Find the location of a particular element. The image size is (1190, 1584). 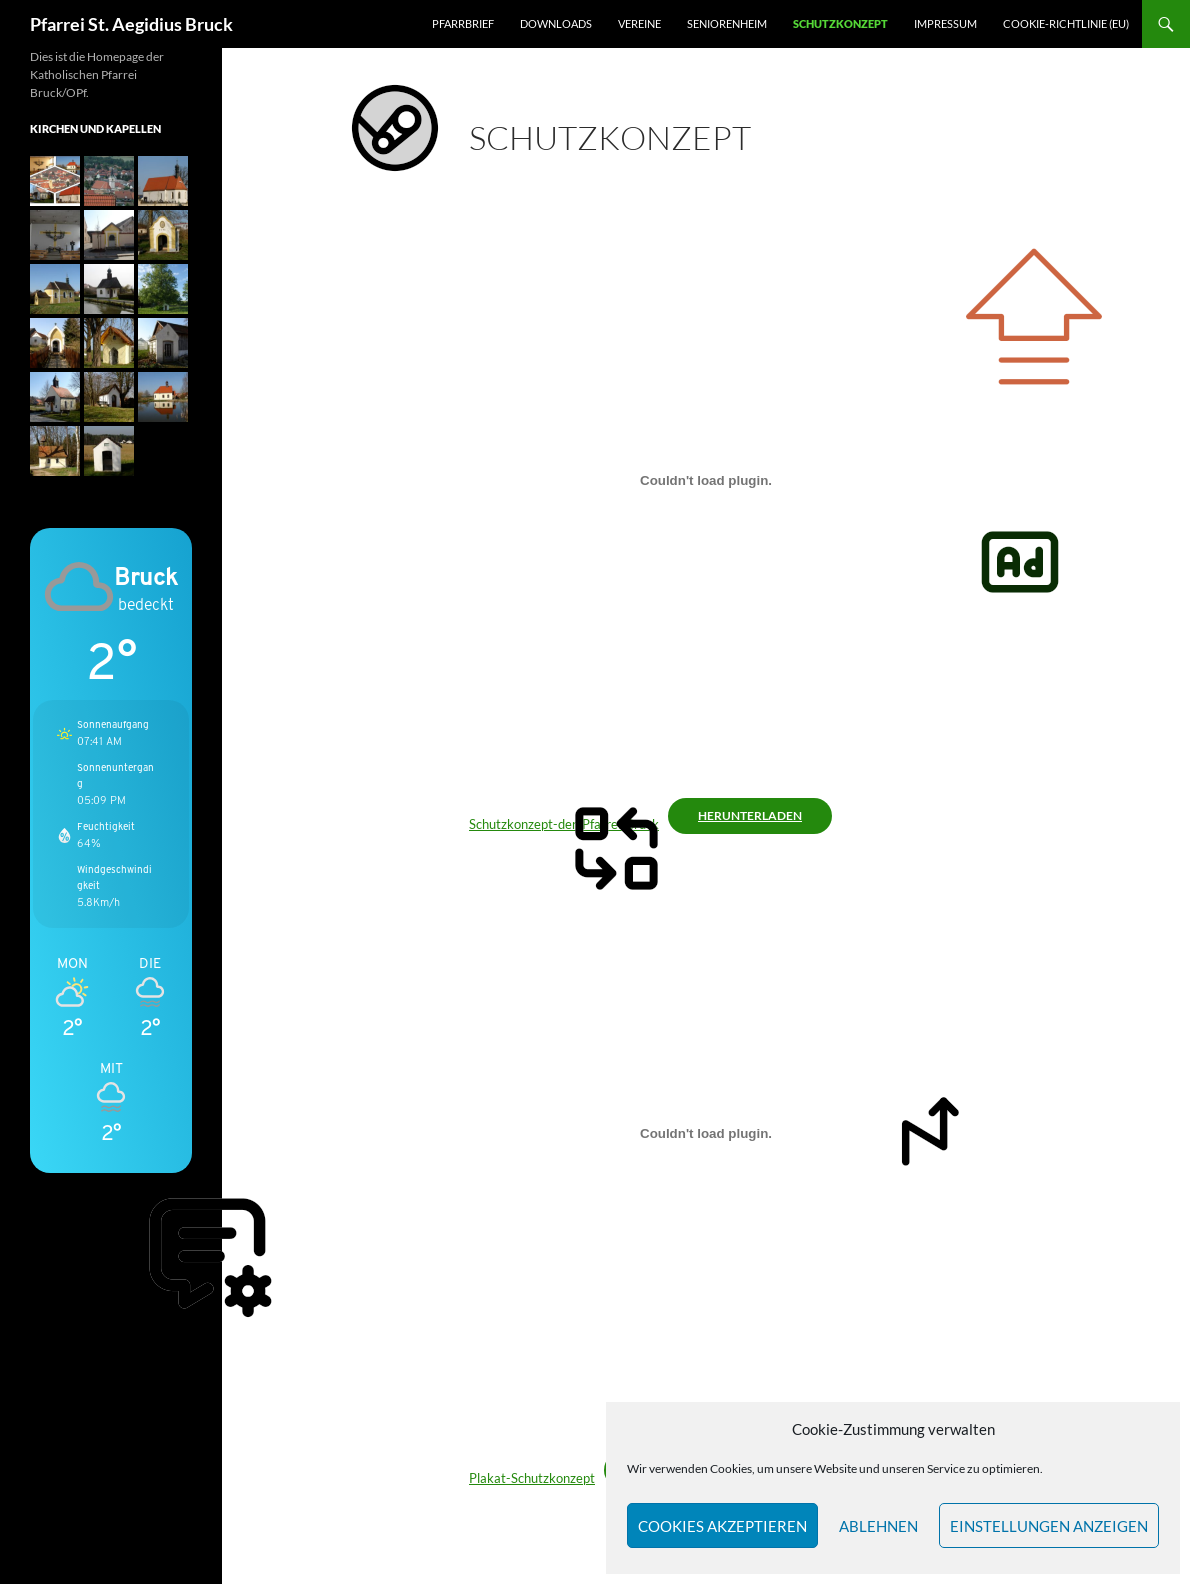

swap or exchange two items is located at coordinates (616, 848).